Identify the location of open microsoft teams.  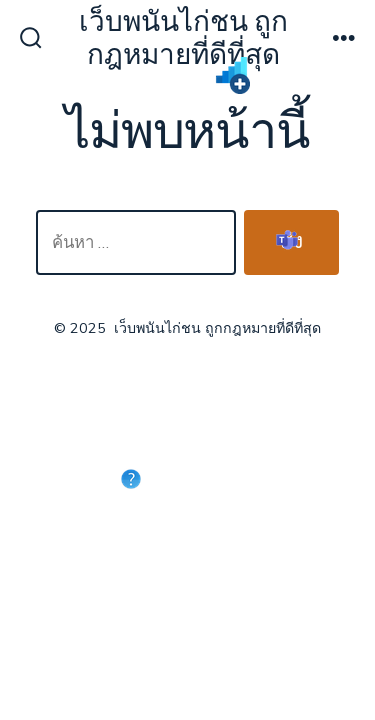
(287, 240).